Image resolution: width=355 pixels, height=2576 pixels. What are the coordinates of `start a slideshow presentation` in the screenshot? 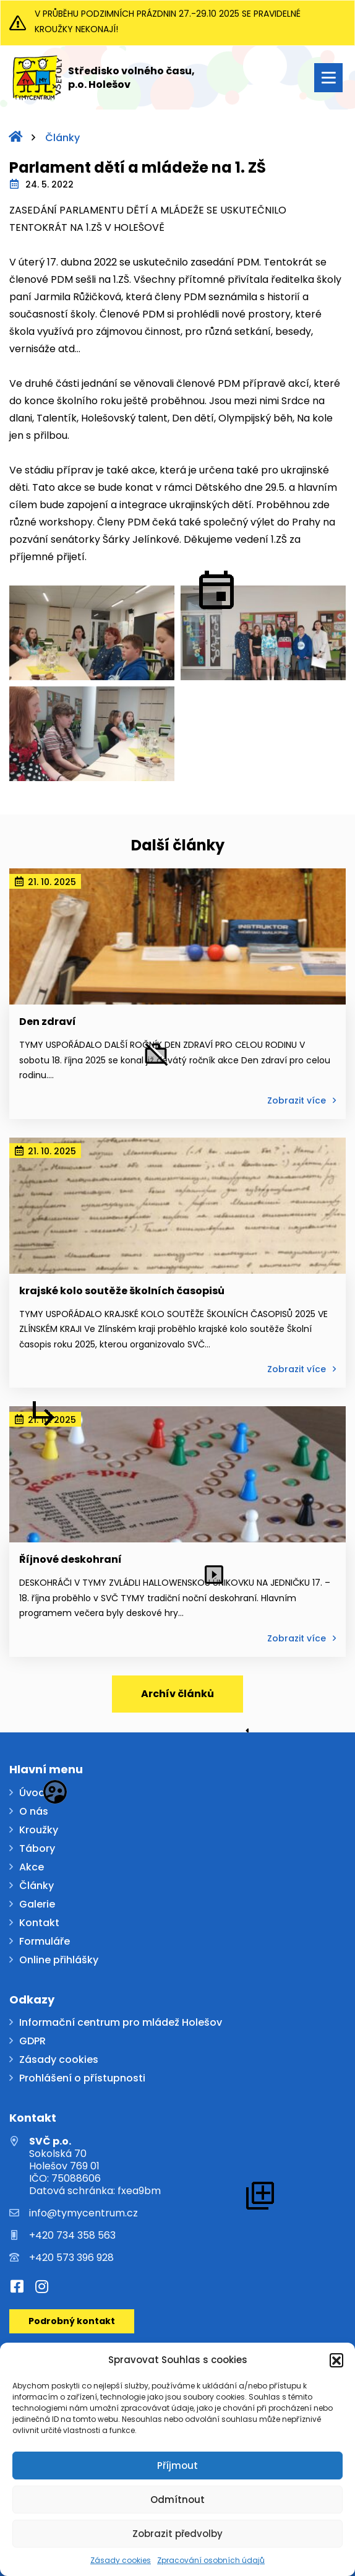 It's located at (214, 1575).